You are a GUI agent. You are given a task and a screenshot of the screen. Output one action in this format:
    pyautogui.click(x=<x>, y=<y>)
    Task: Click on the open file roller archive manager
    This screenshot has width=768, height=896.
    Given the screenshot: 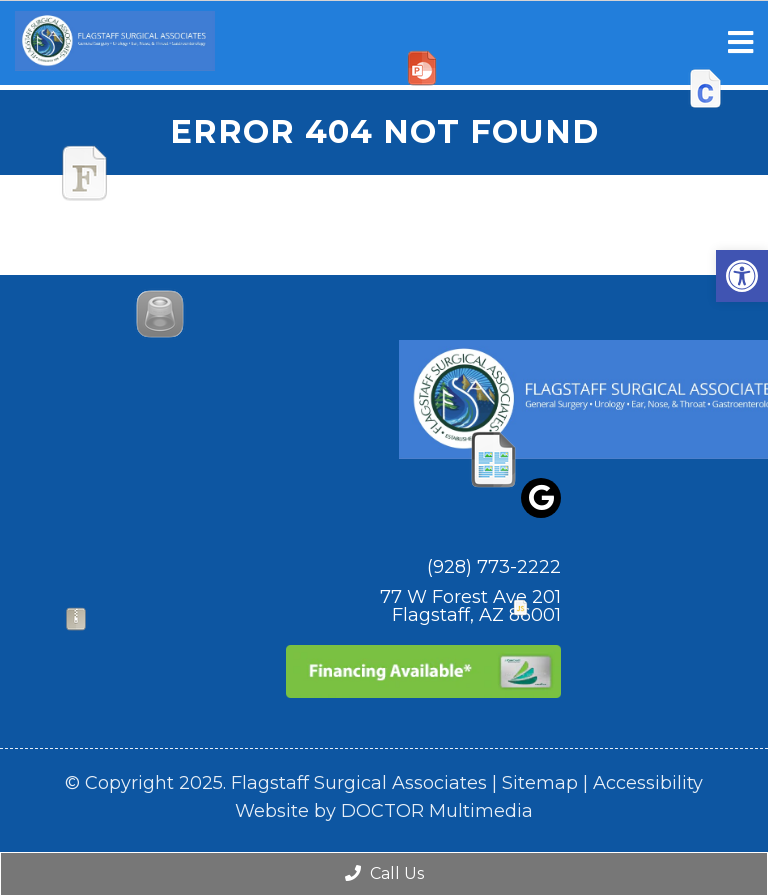 What is the action you would take?
    pyautogui.click(x=76, y=619)
    